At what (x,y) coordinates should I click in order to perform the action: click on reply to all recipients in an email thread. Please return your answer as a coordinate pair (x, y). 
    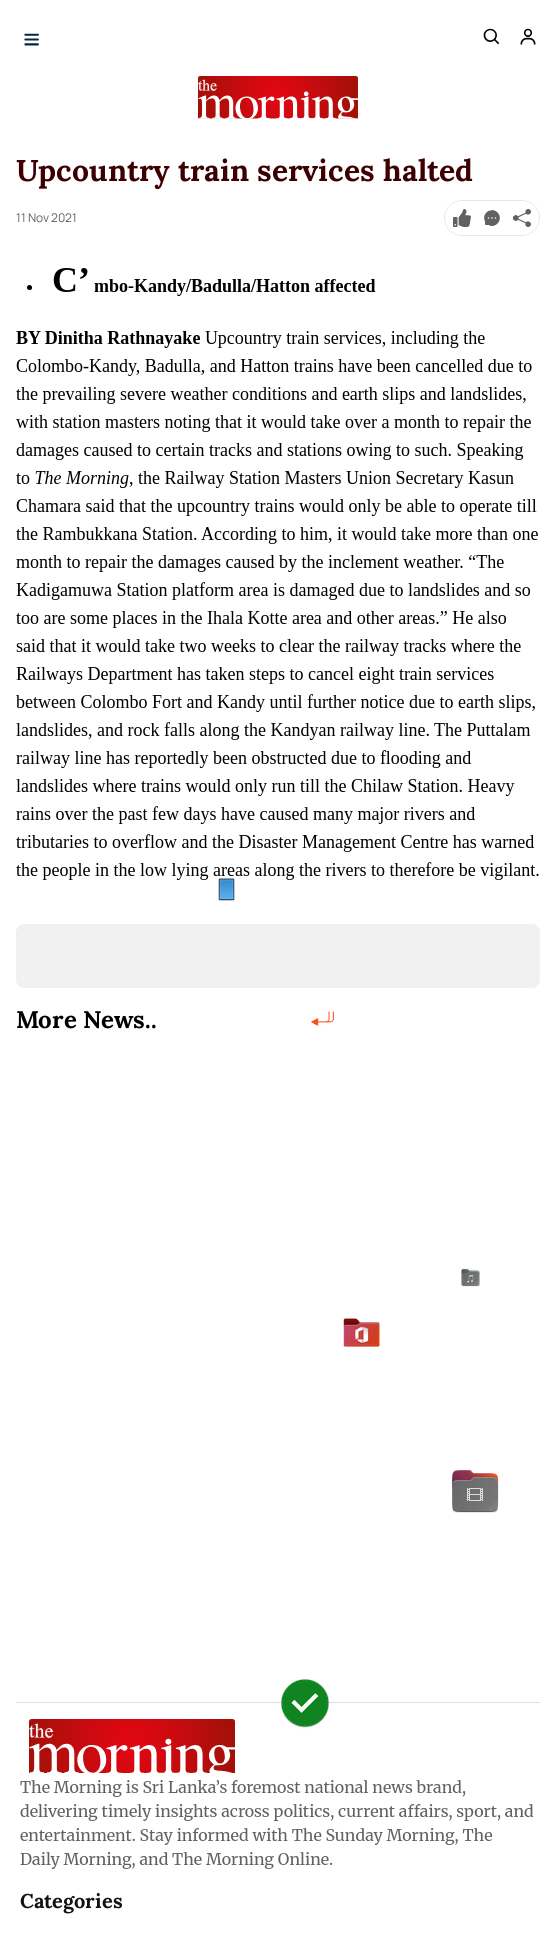
    Looking at the image, I should click on (322, 1017).